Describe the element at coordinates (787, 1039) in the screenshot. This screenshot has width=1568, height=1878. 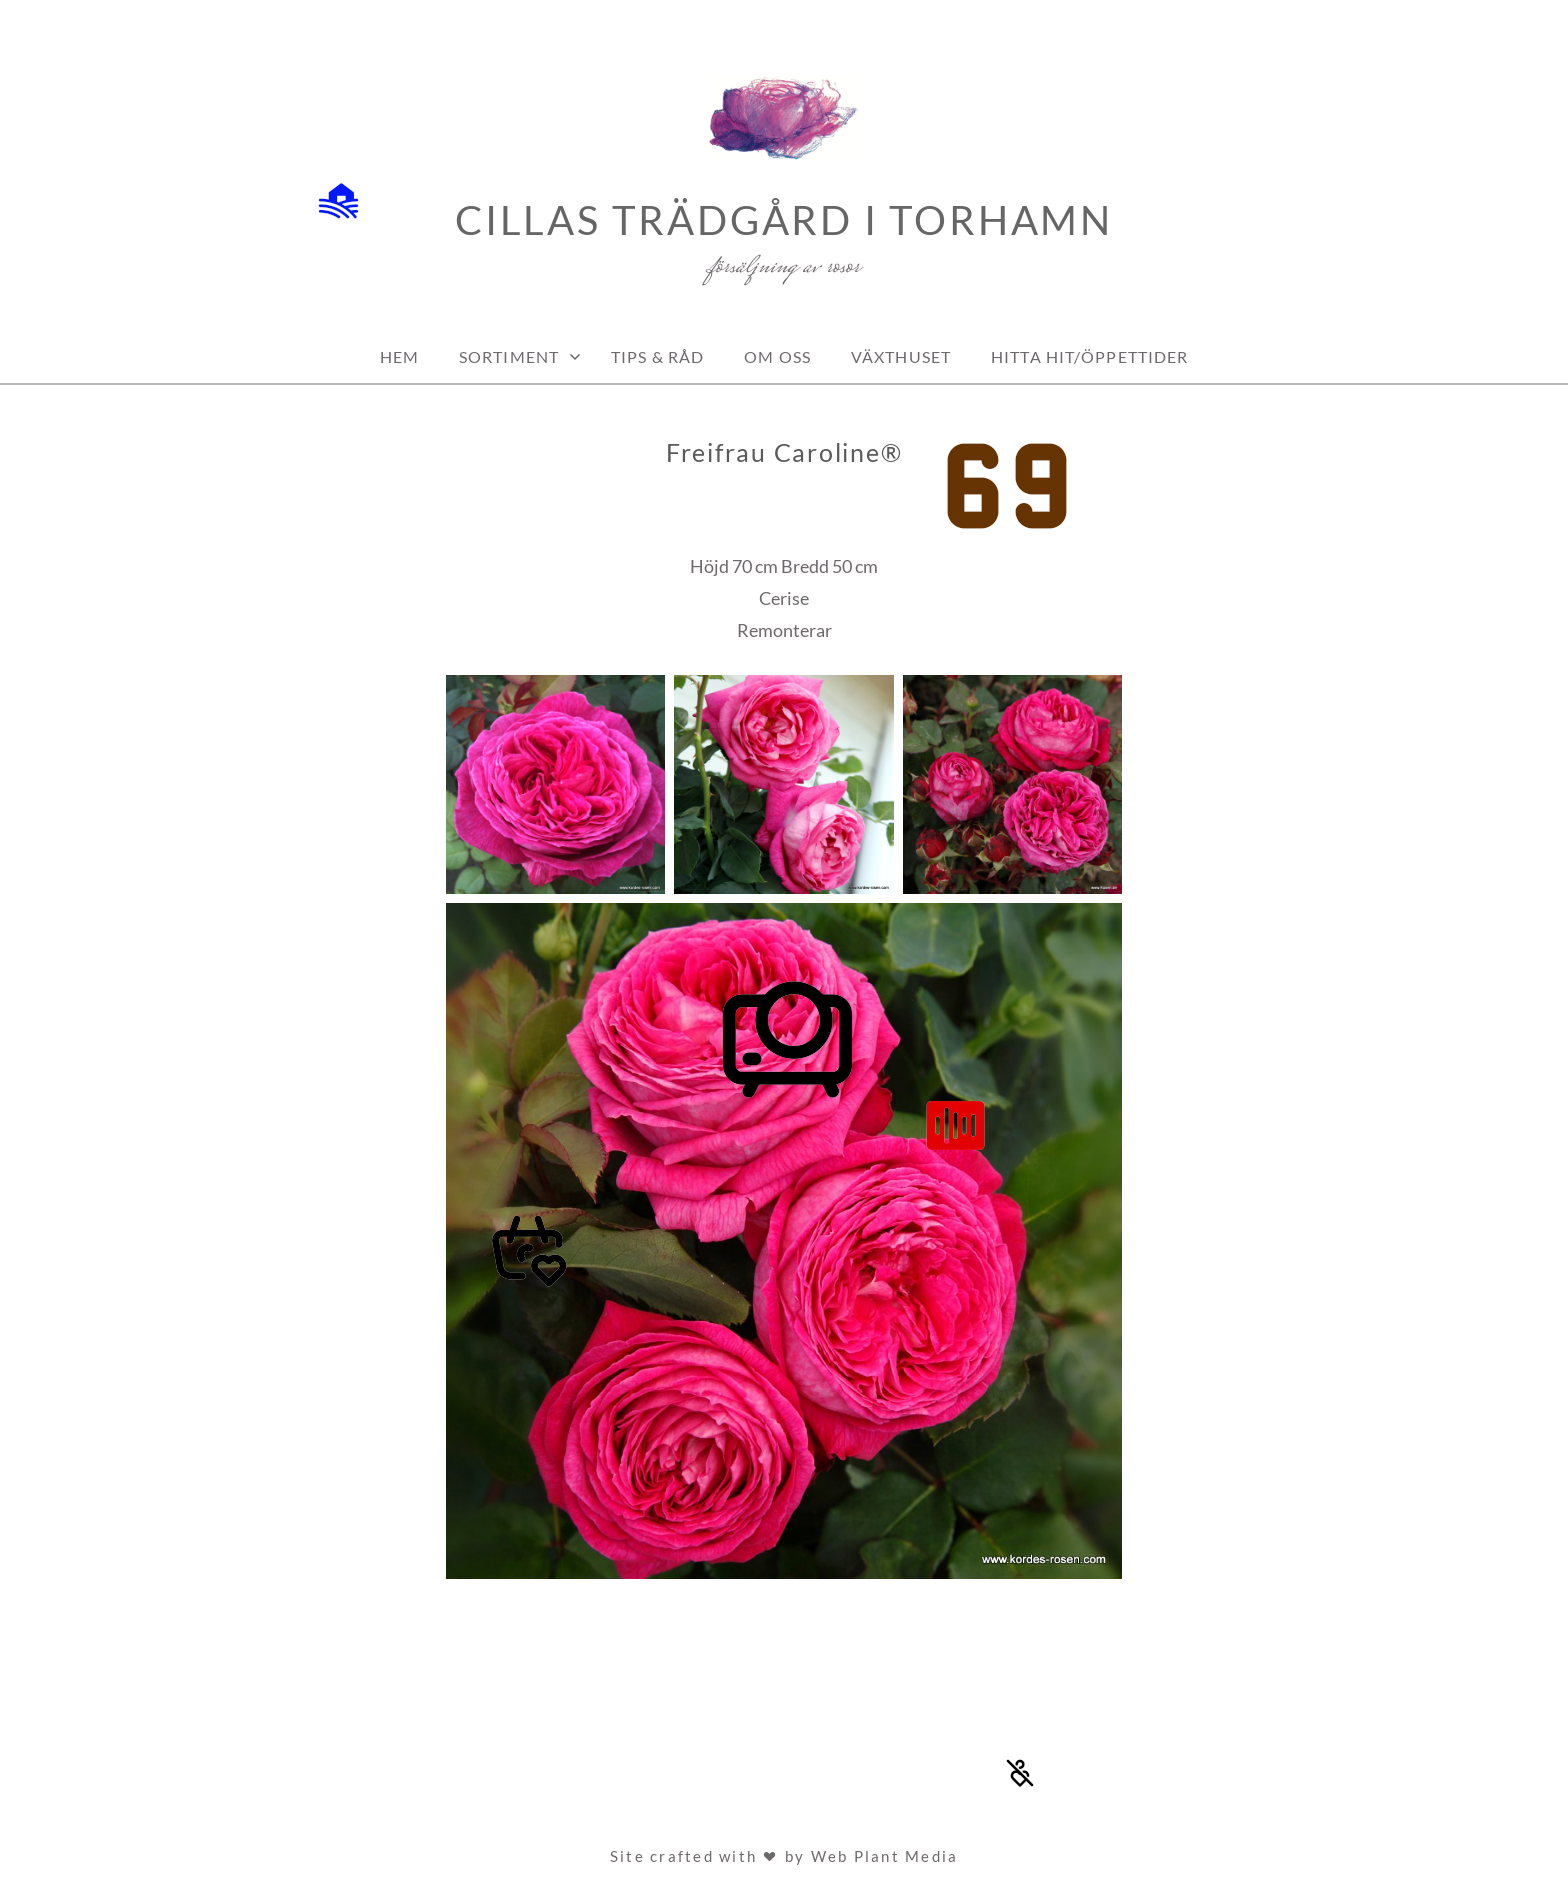
I see `connect to a projector device` at that location.